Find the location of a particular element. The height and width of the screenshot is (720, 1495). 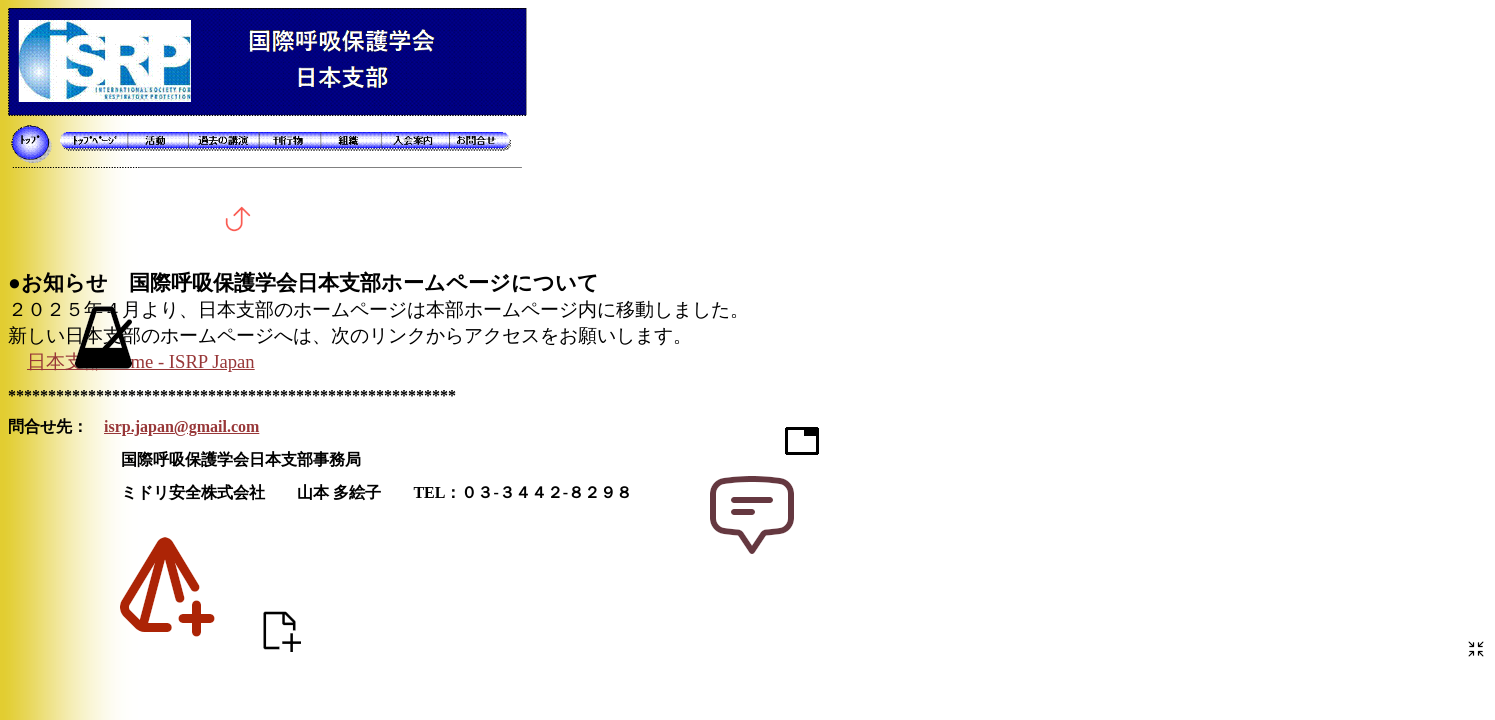

open chat or messaging is located at coordinates (752, 515).